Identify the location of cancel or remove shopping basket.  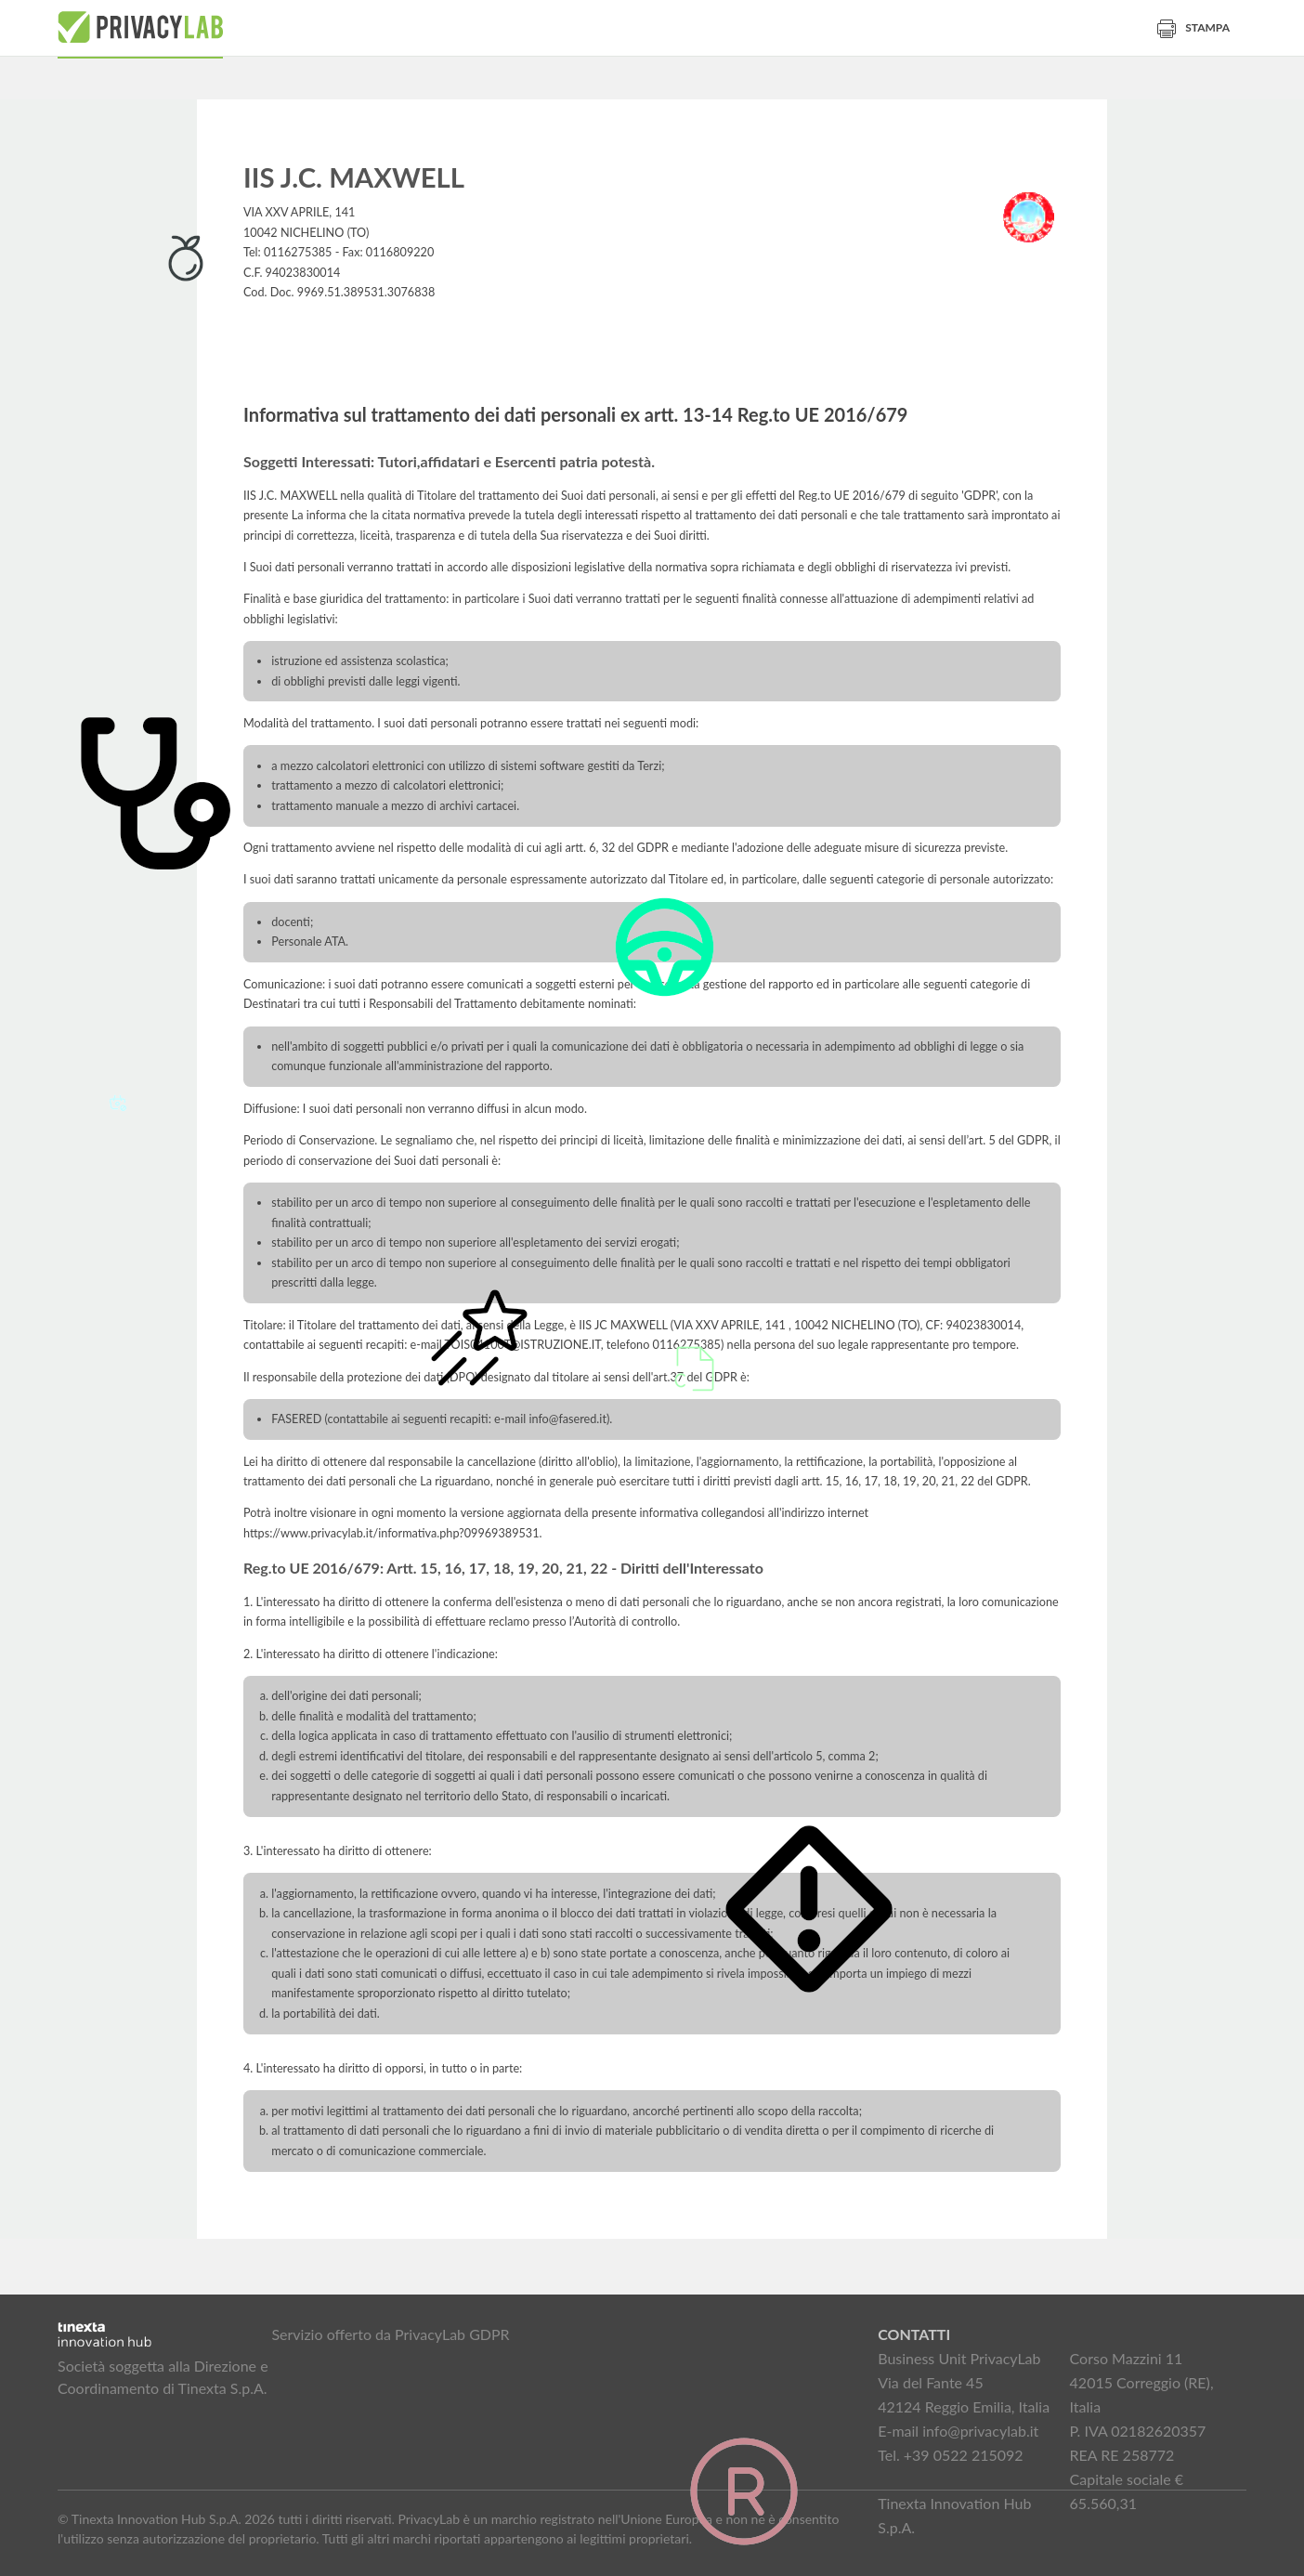
(117, 1102).